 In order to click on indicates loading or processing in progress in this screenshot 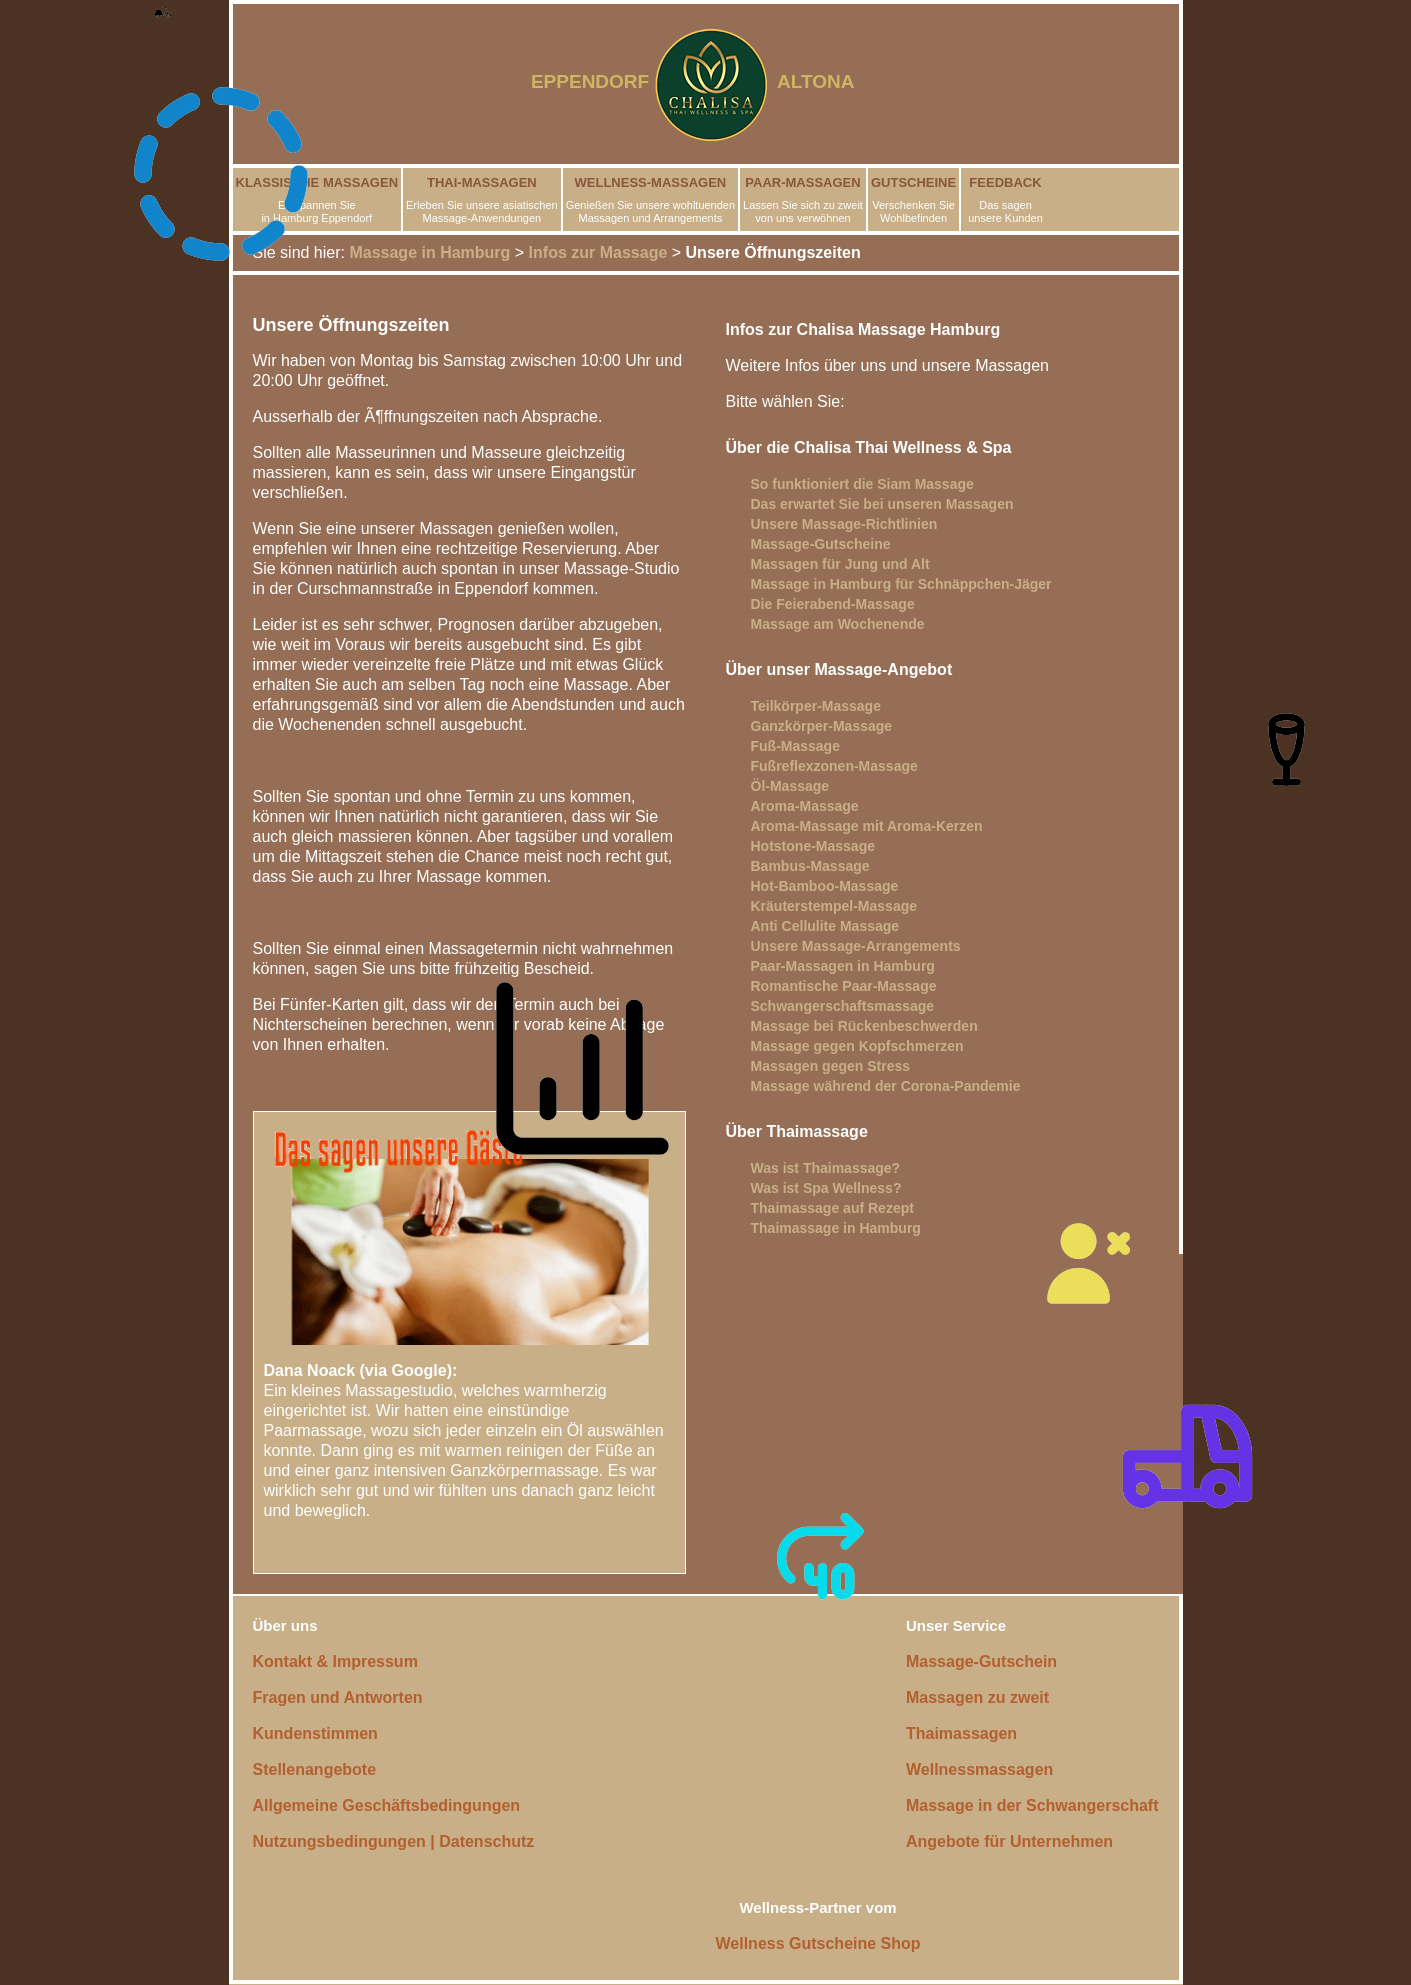, I will do `click(221, 174)`.